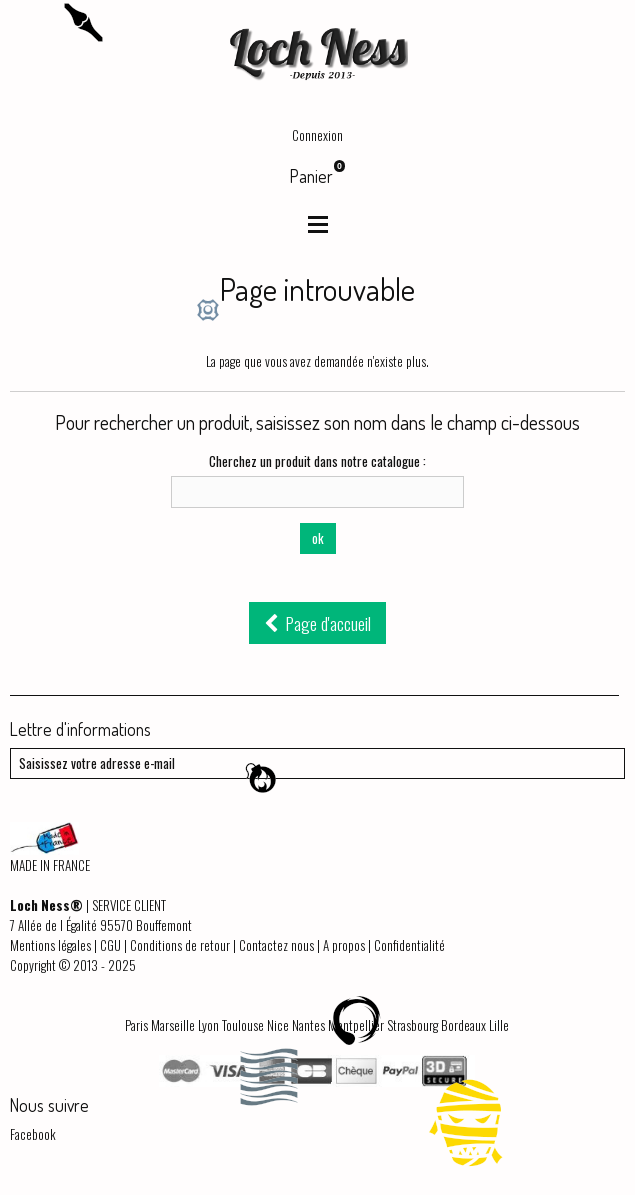 The width and height of the screenshot is (635, 1195). Describe the element at coordinates (83, 22) in the screenshot. I see `view joint or bone health information` at that location.